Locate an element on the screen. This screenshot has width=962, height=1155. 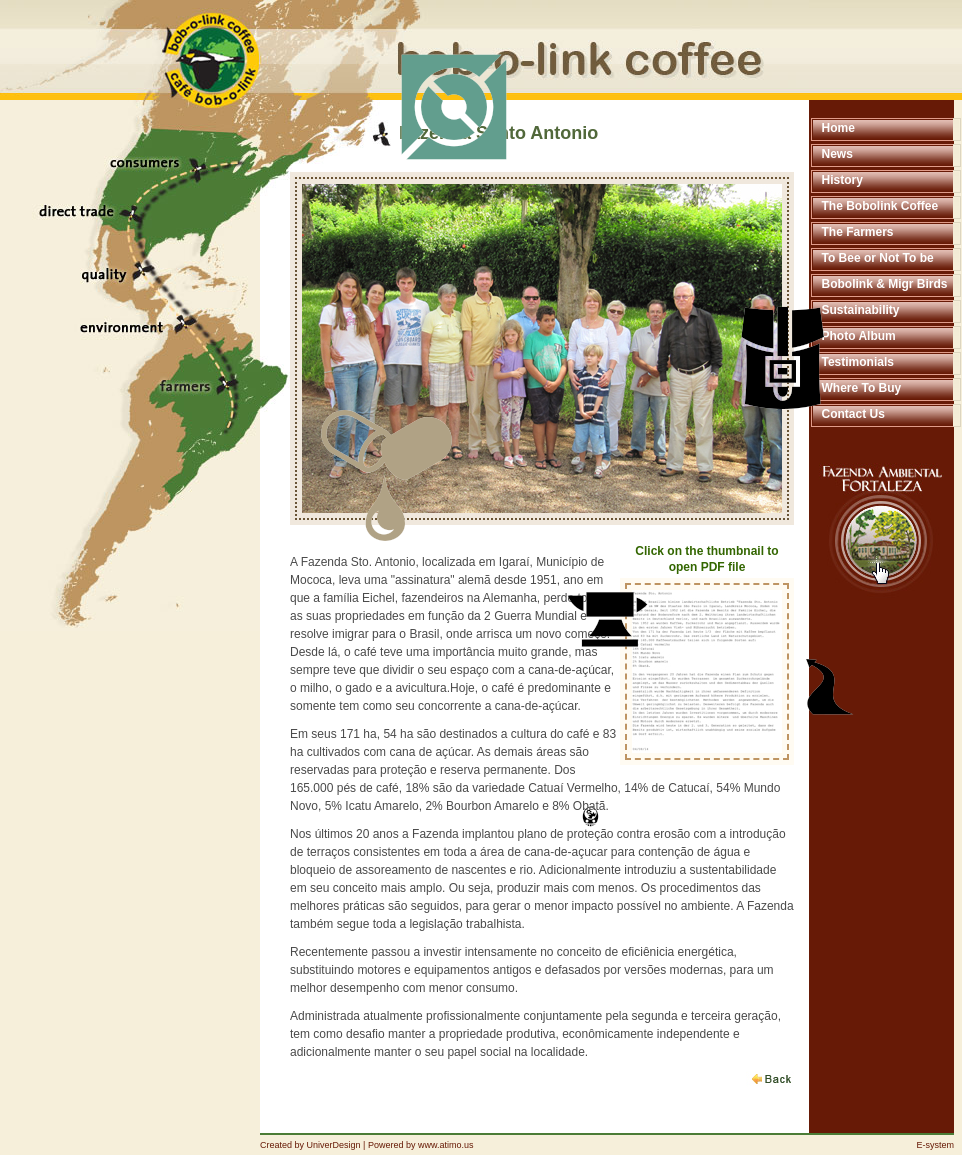
dodge or evade action in gameplay is located at coordinates (828, 687).